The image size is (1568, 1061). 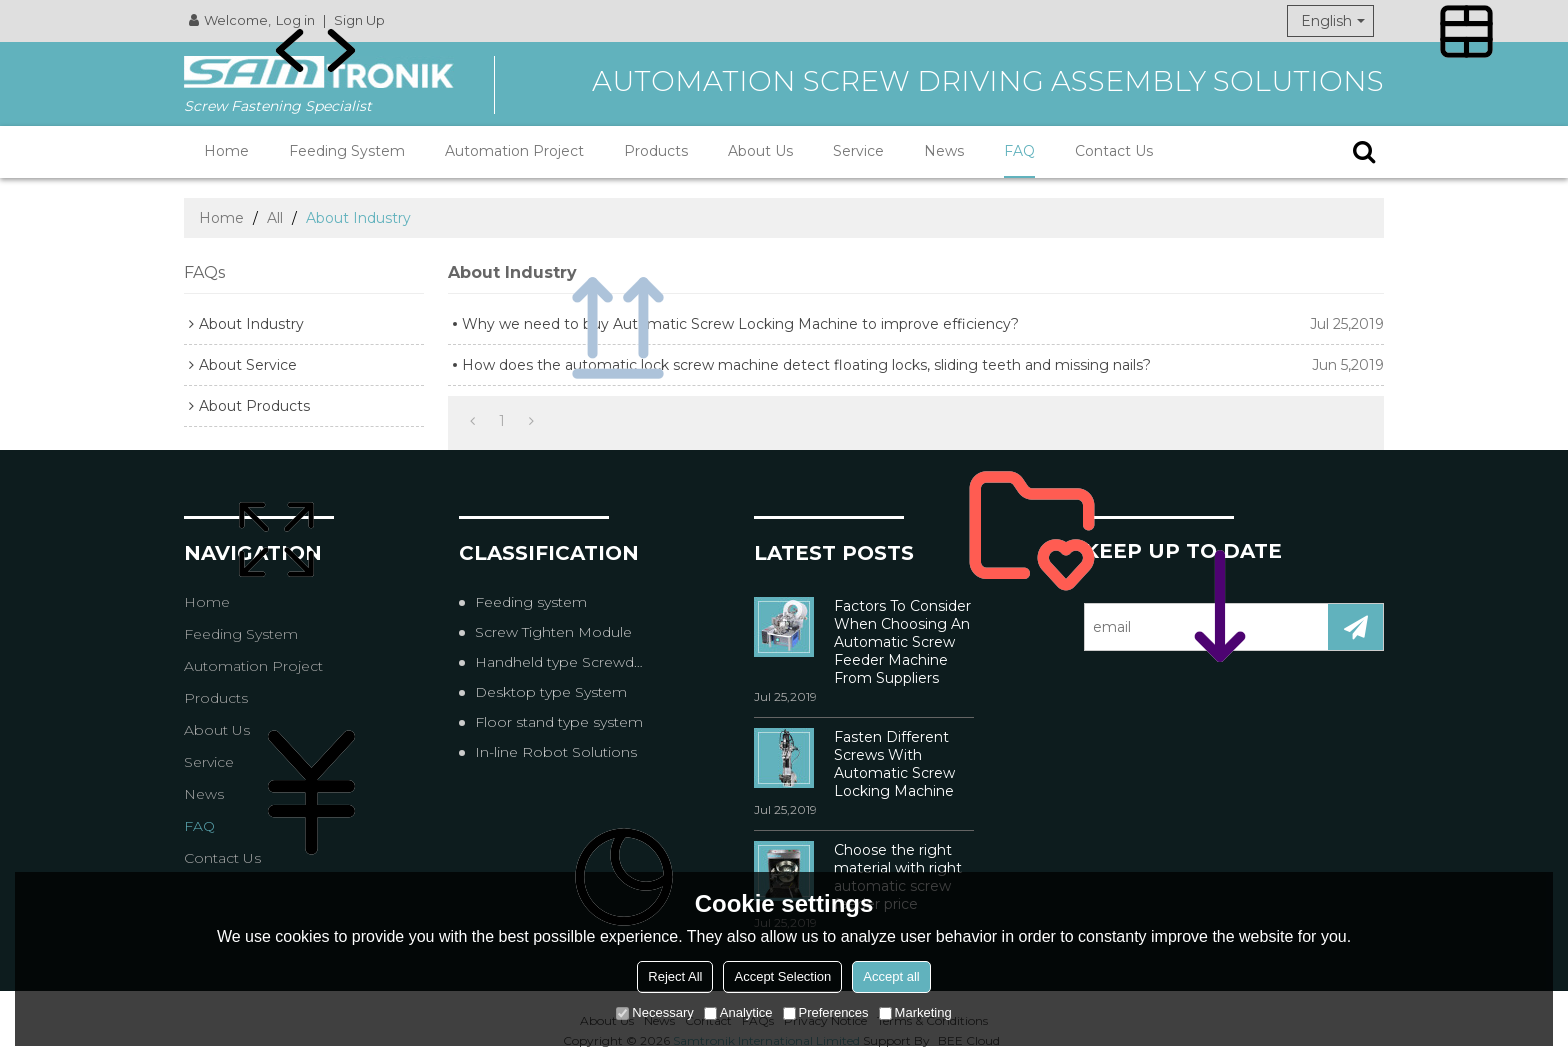 I want to click on access your favorites folder, so click(x=1032, y=528).